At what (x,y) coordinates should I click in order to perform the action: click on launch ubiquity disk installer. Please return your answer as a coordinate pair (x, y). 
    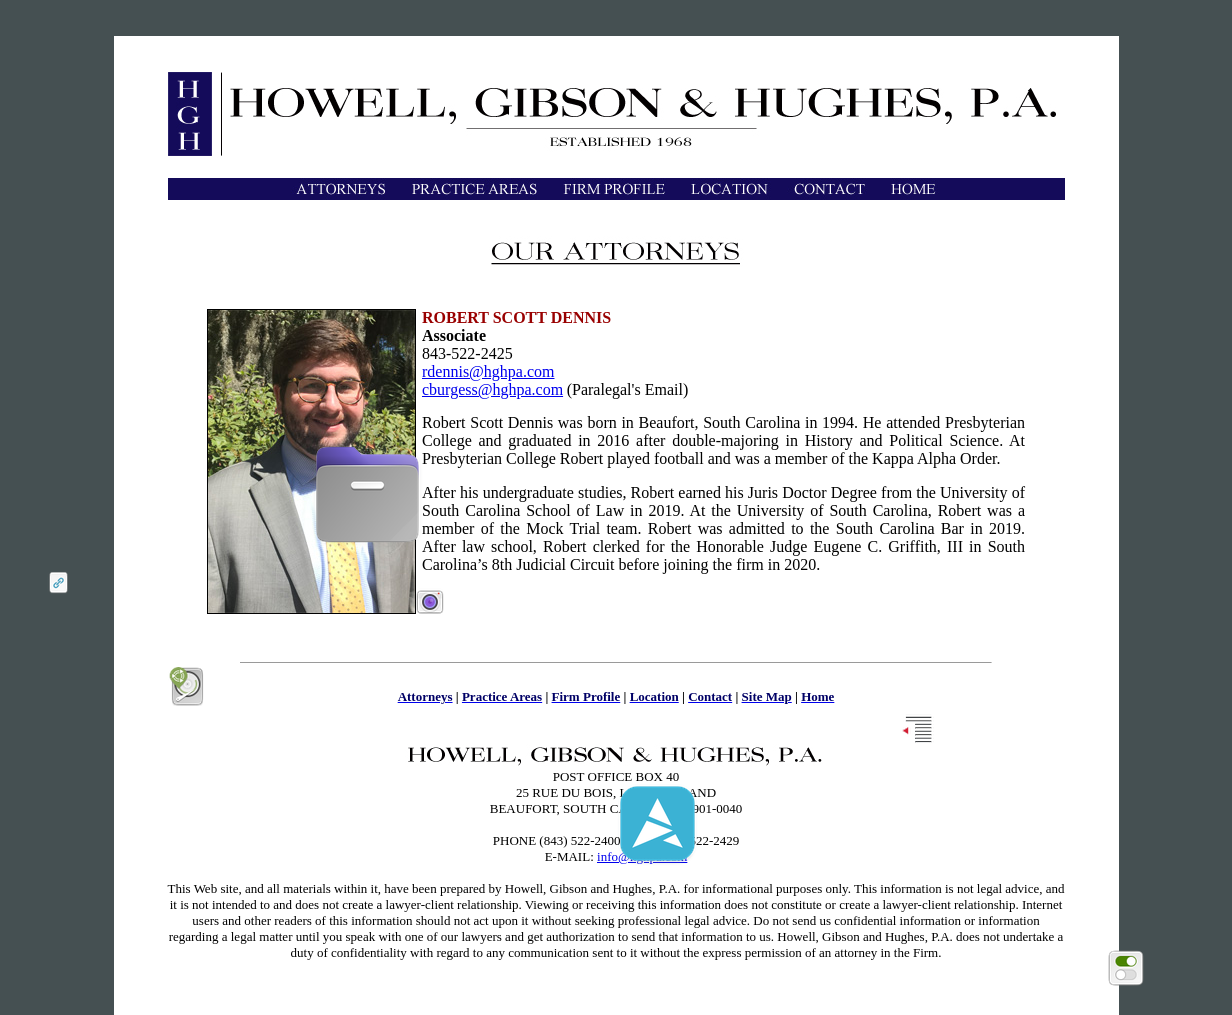
    Looking at the image, I should click on (187, 686).